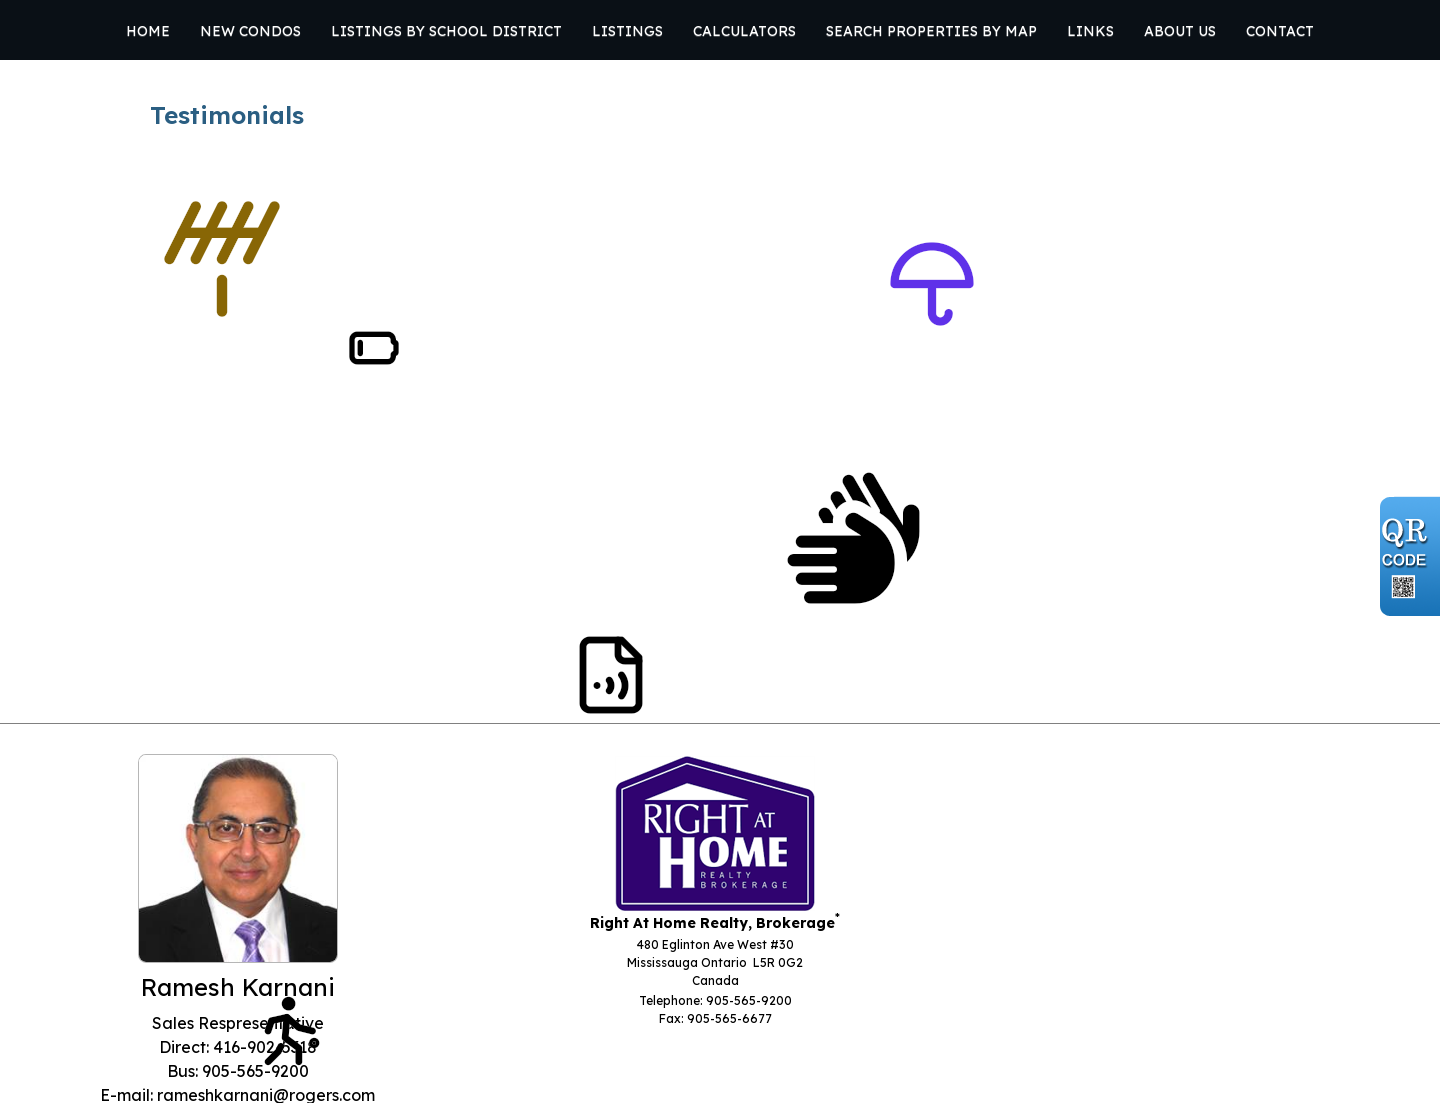 Image resolution: width=1440 pixels, height=1103 pixels. What do you see at coordinates (932, 284) in the screenshot?
I see `view weather protection or rain forecast` at bounding box center [932, 284].